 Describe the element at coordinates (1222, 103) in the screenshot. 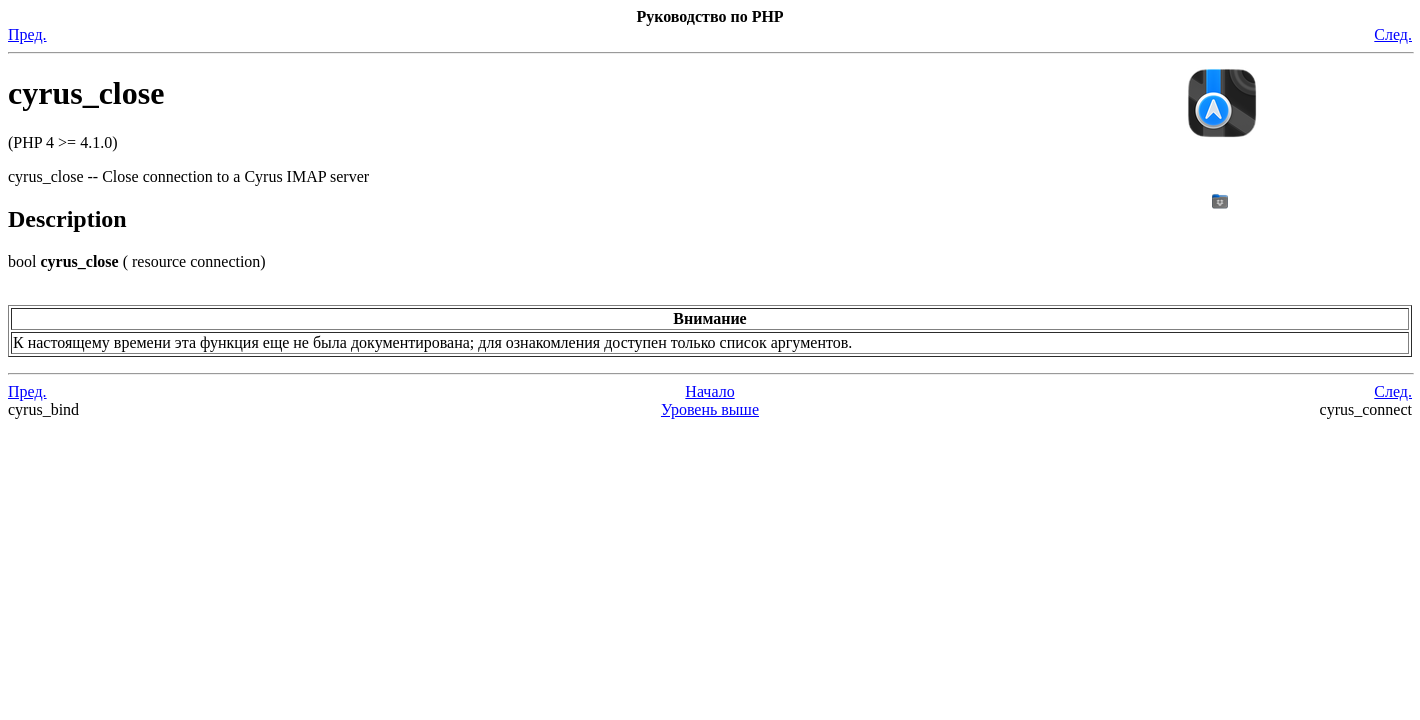

I see `open apple maps` at that location.